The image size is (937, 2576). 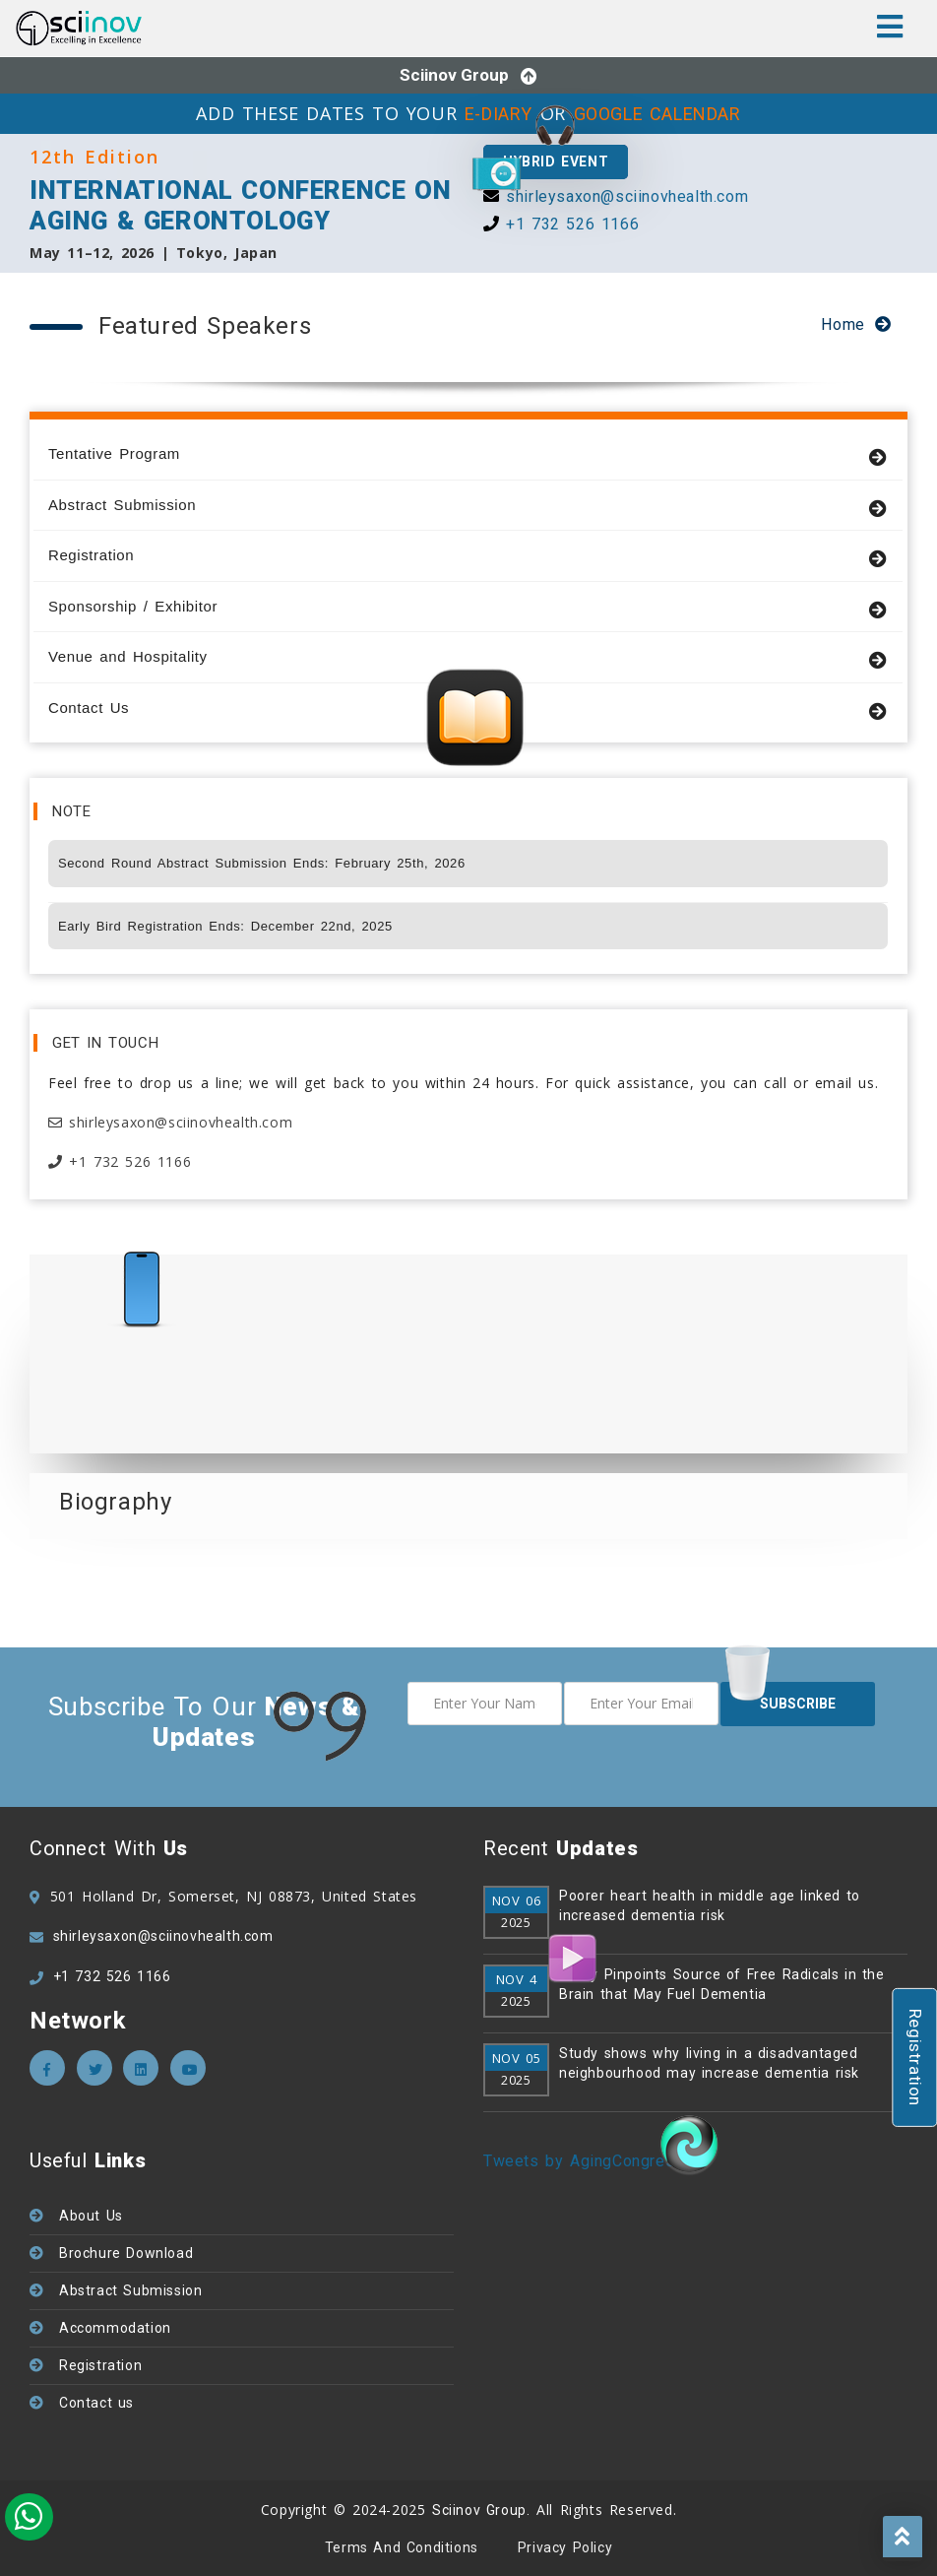 I want to click on open the Books app, so click(x=474, y=717).